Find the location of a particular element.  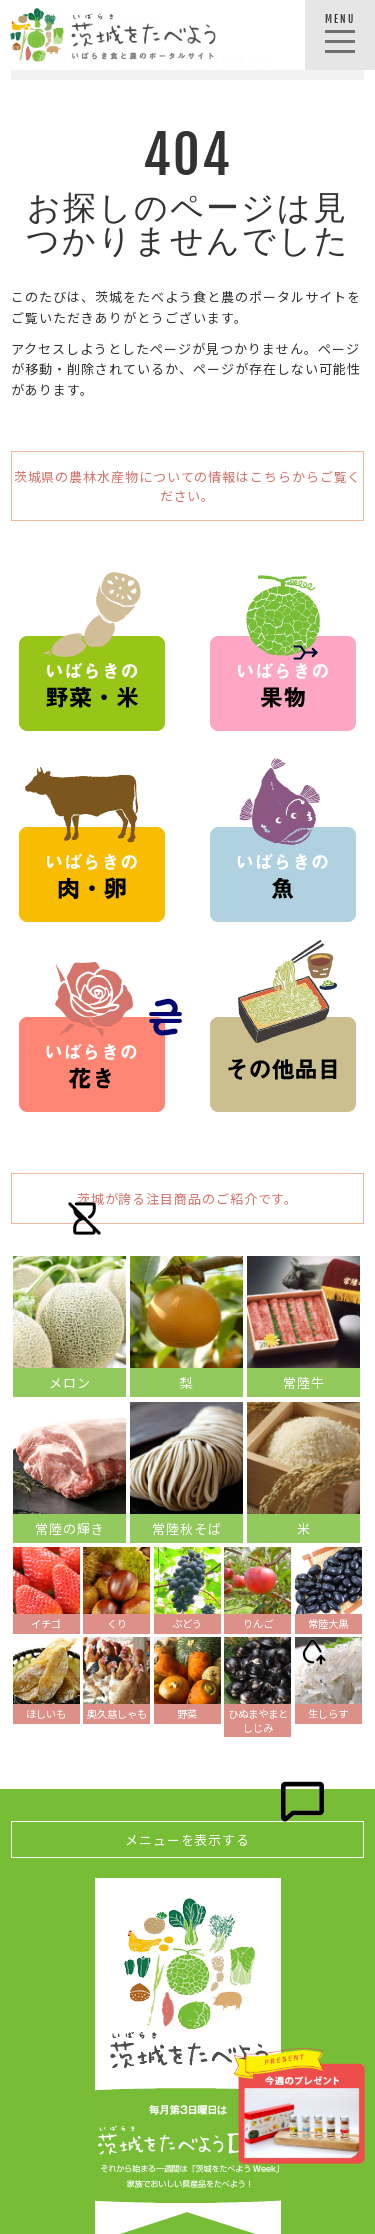

open chat or messaging is located at coordinates (302, 1798).